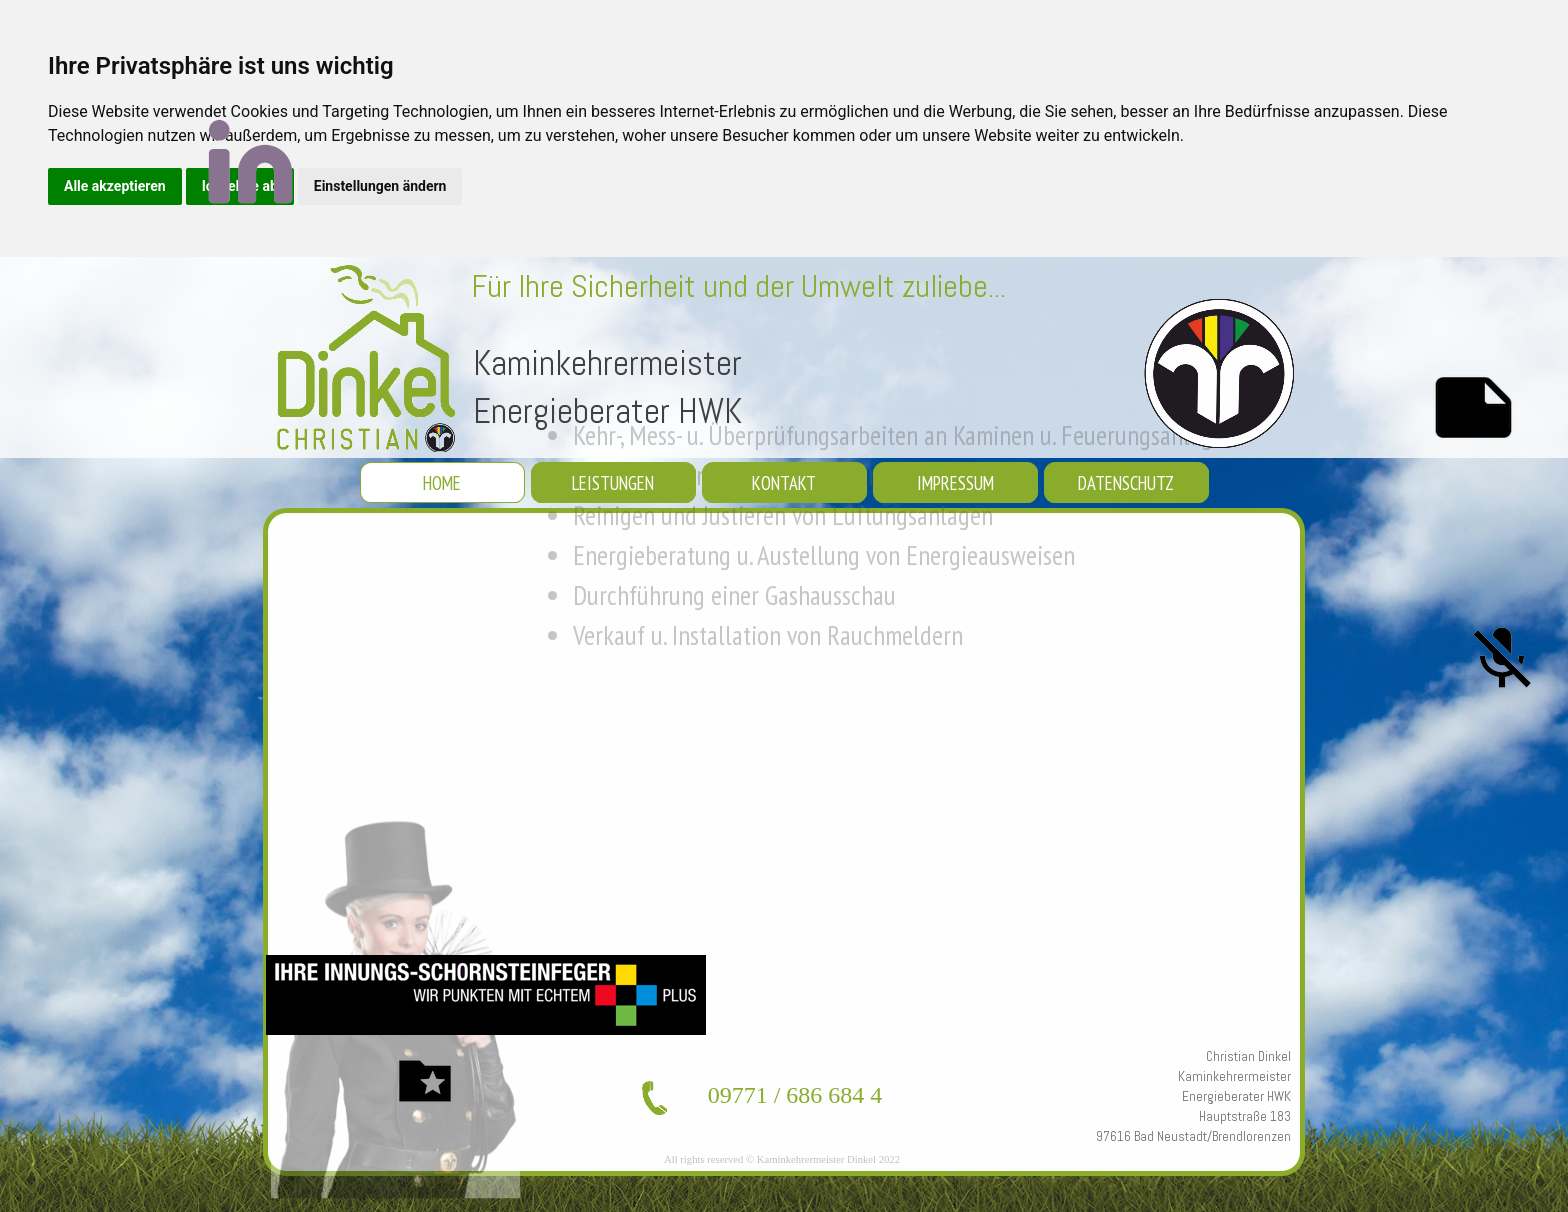 The height and width of the screenshot is (1212, 1568). What do you see at coordinates (425, 1081) in the screenshot?
I see `access your starred or favorite files` at bounding box center [425, 1081].